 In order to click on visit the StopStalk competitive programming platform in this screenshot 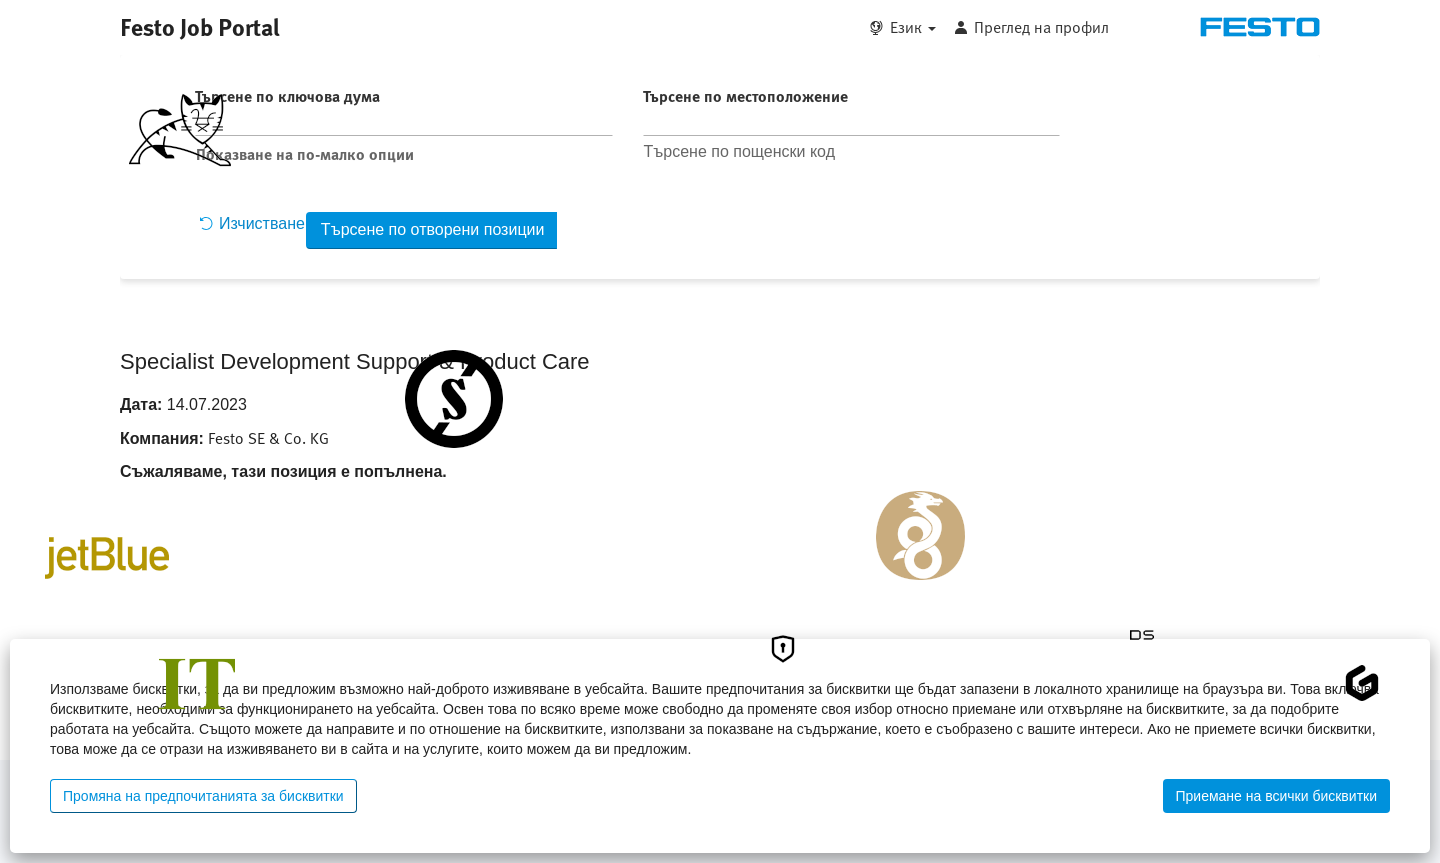, I will do `click(454, 399)`.